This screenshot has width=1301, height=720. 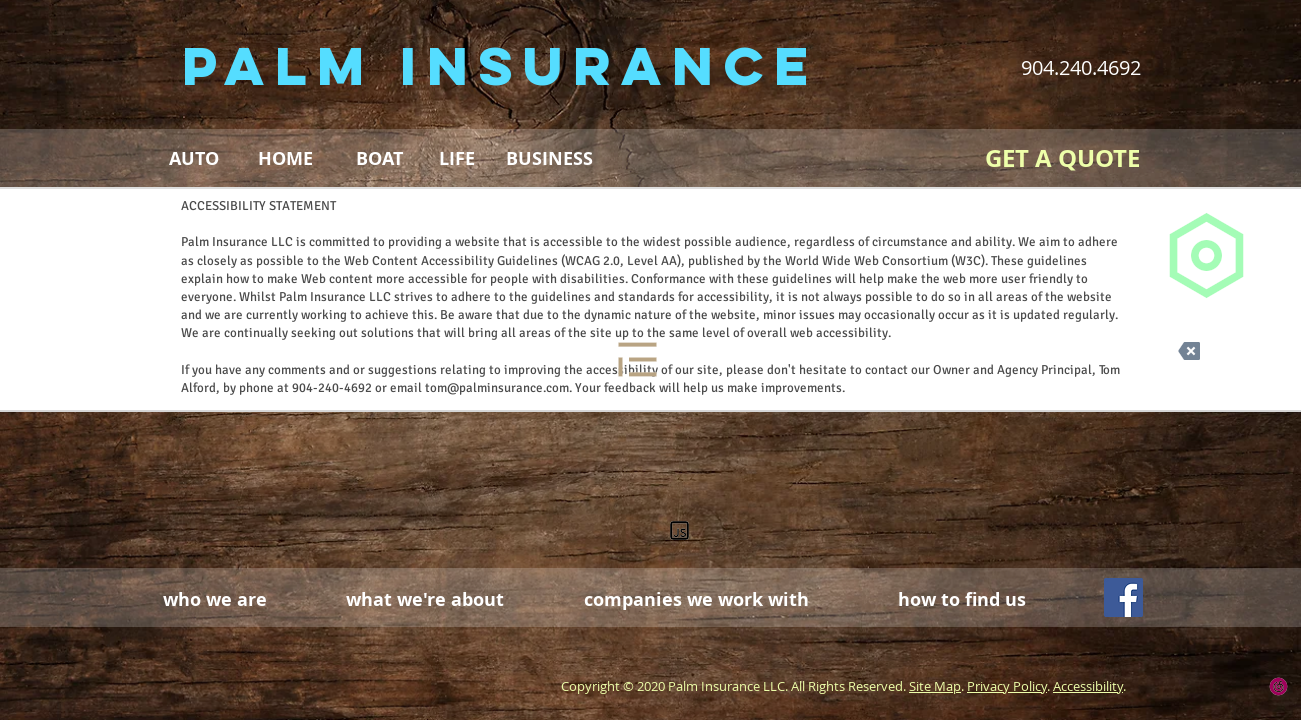 I want to click on insert a block quote, so click(x=637, y=359).